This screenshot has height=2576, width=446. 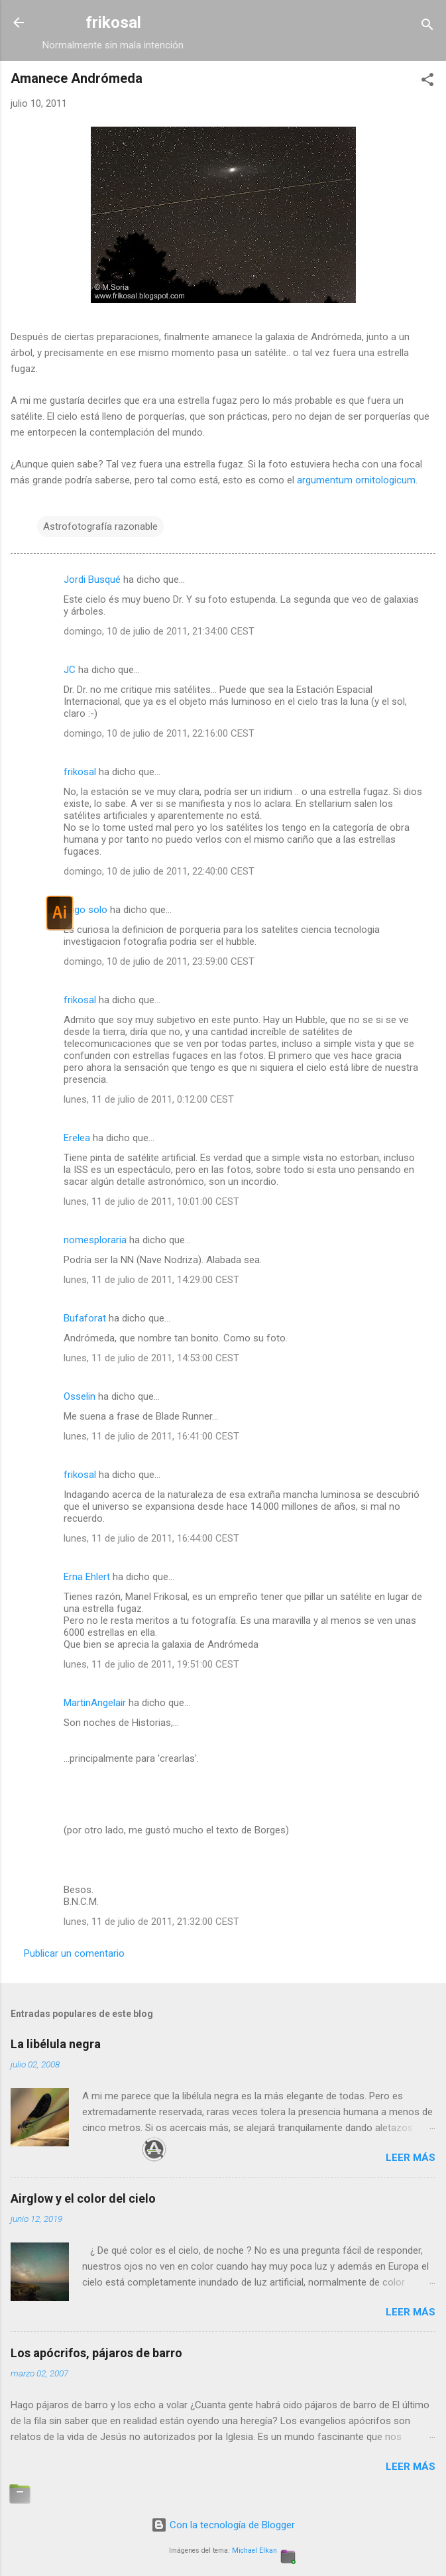 What do you see at coordinates (154, 2149) in the screenshot?
I see `check for available software updates` at bounding box center [154, 2149].